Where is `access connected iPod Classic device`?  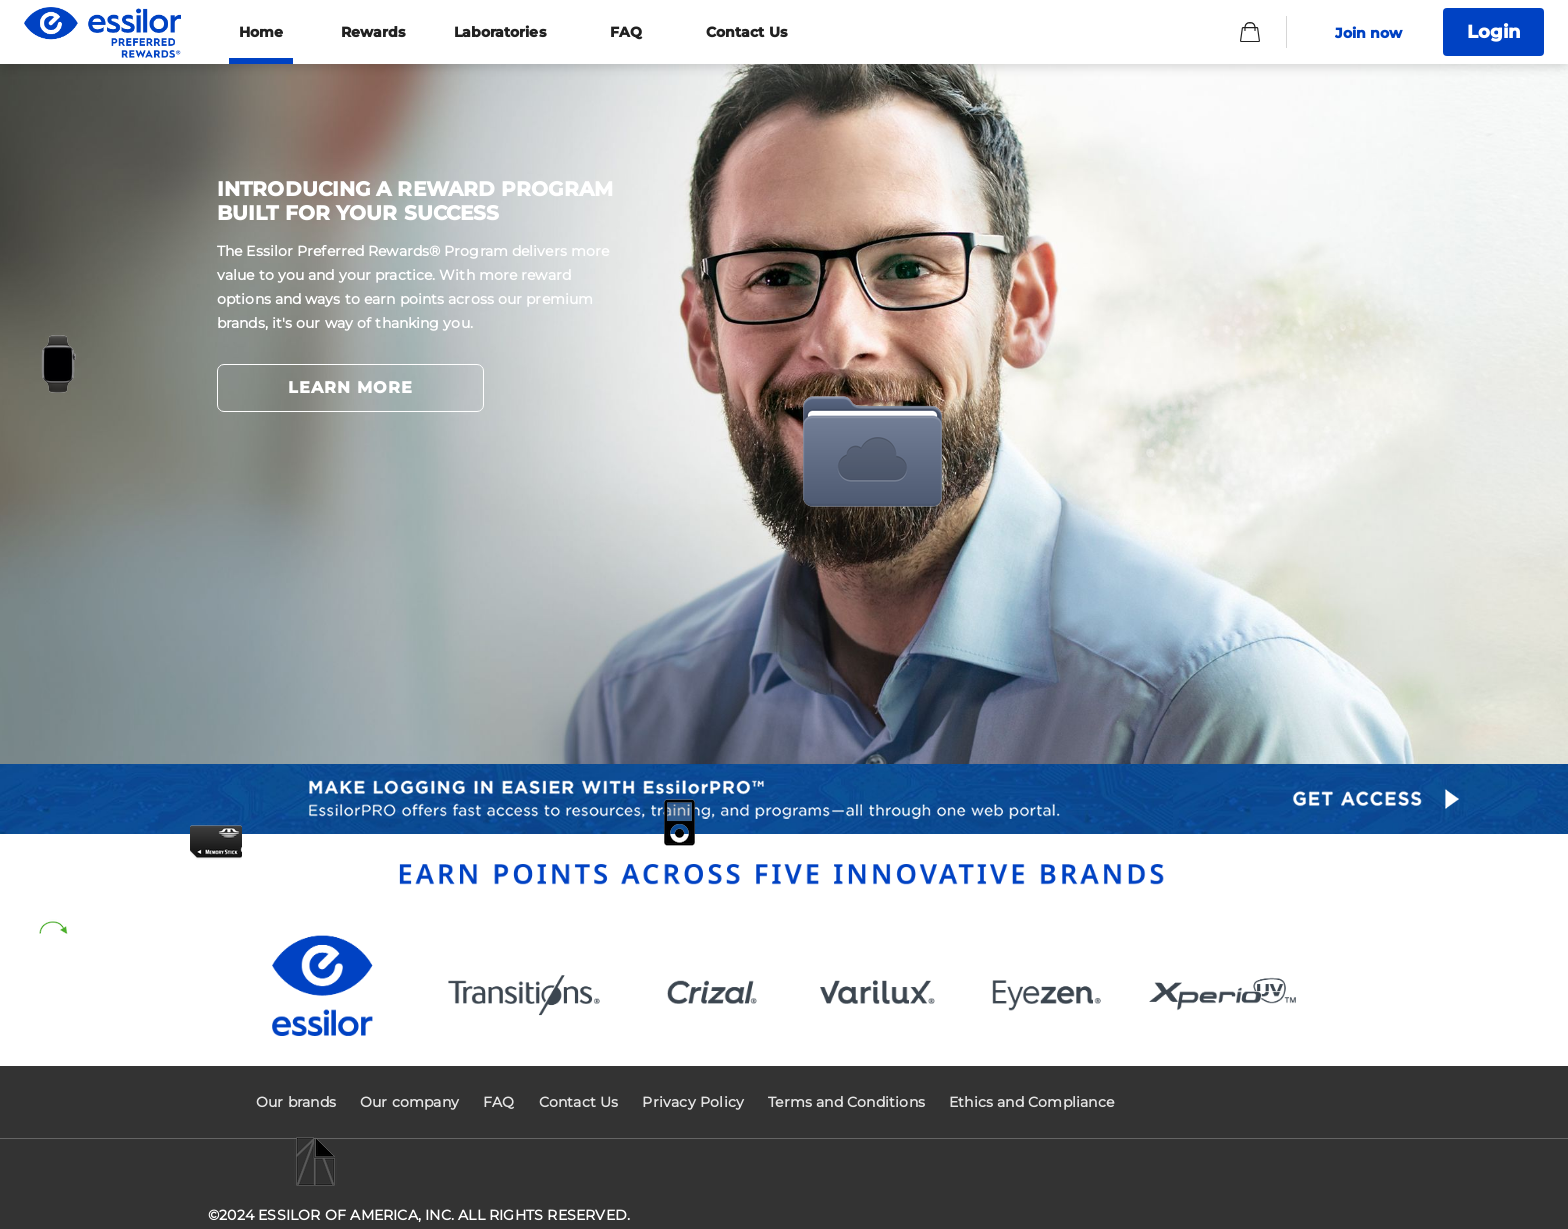
access connected iPod Classic device is located at coordinates (679, 822).